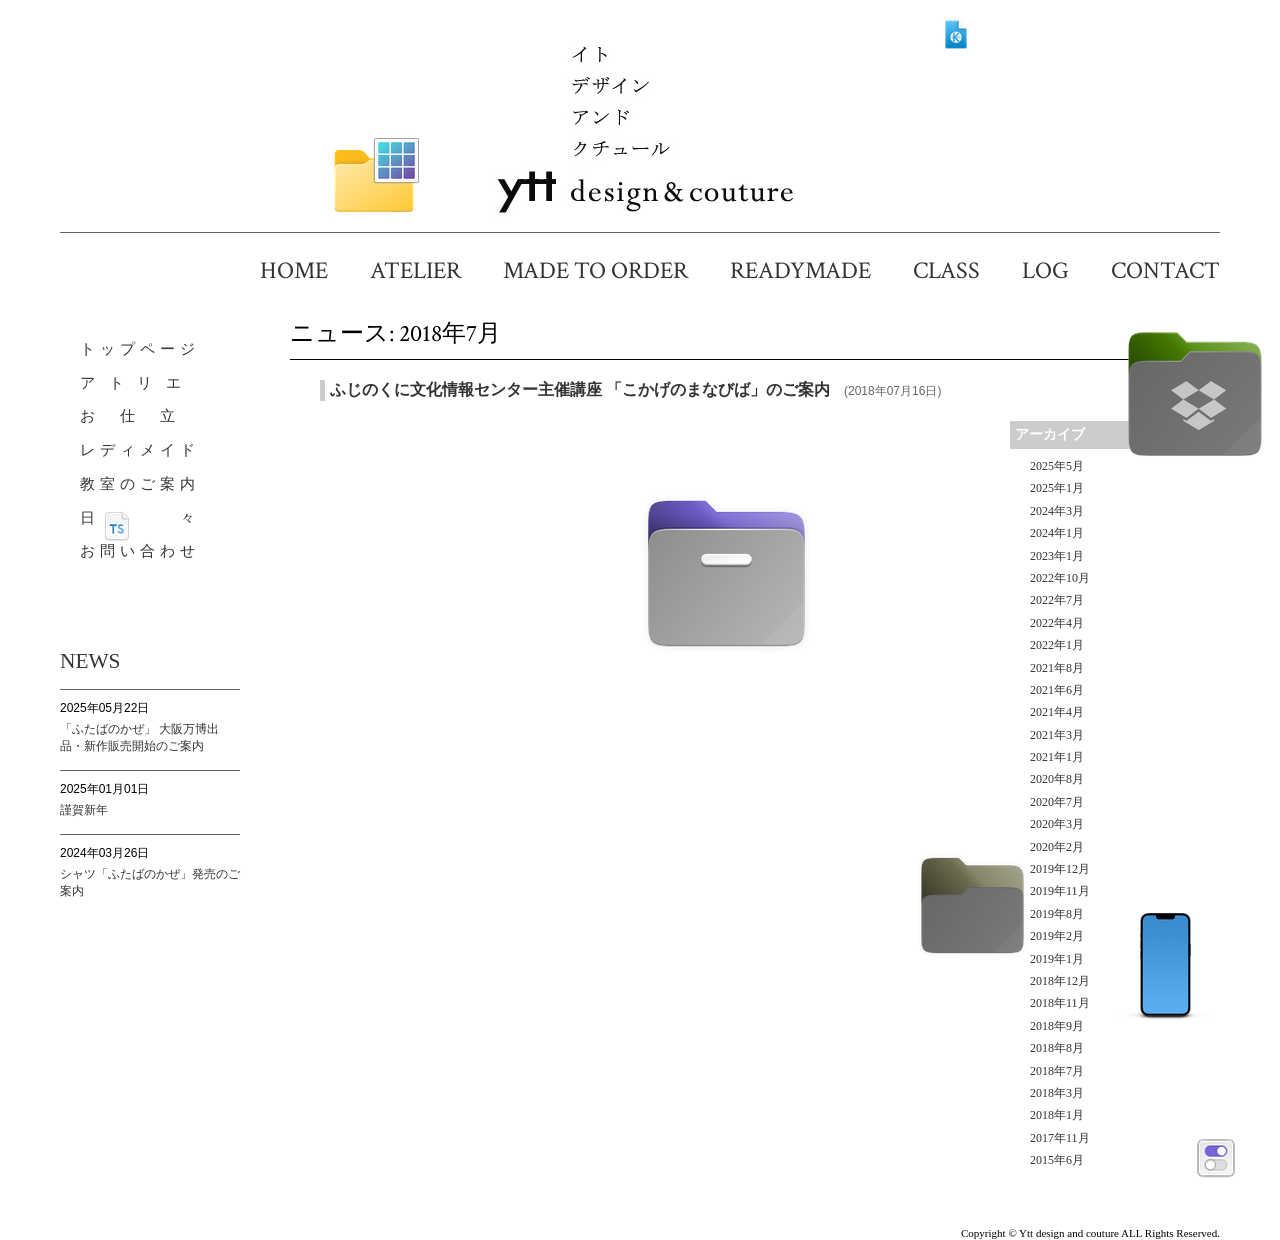 The image size is (1280, 1240). What do you see at coordinates (1165, 966) in the screenshot?
I see `indicates a connected iPhone device` at bounding box center [1165, 966].